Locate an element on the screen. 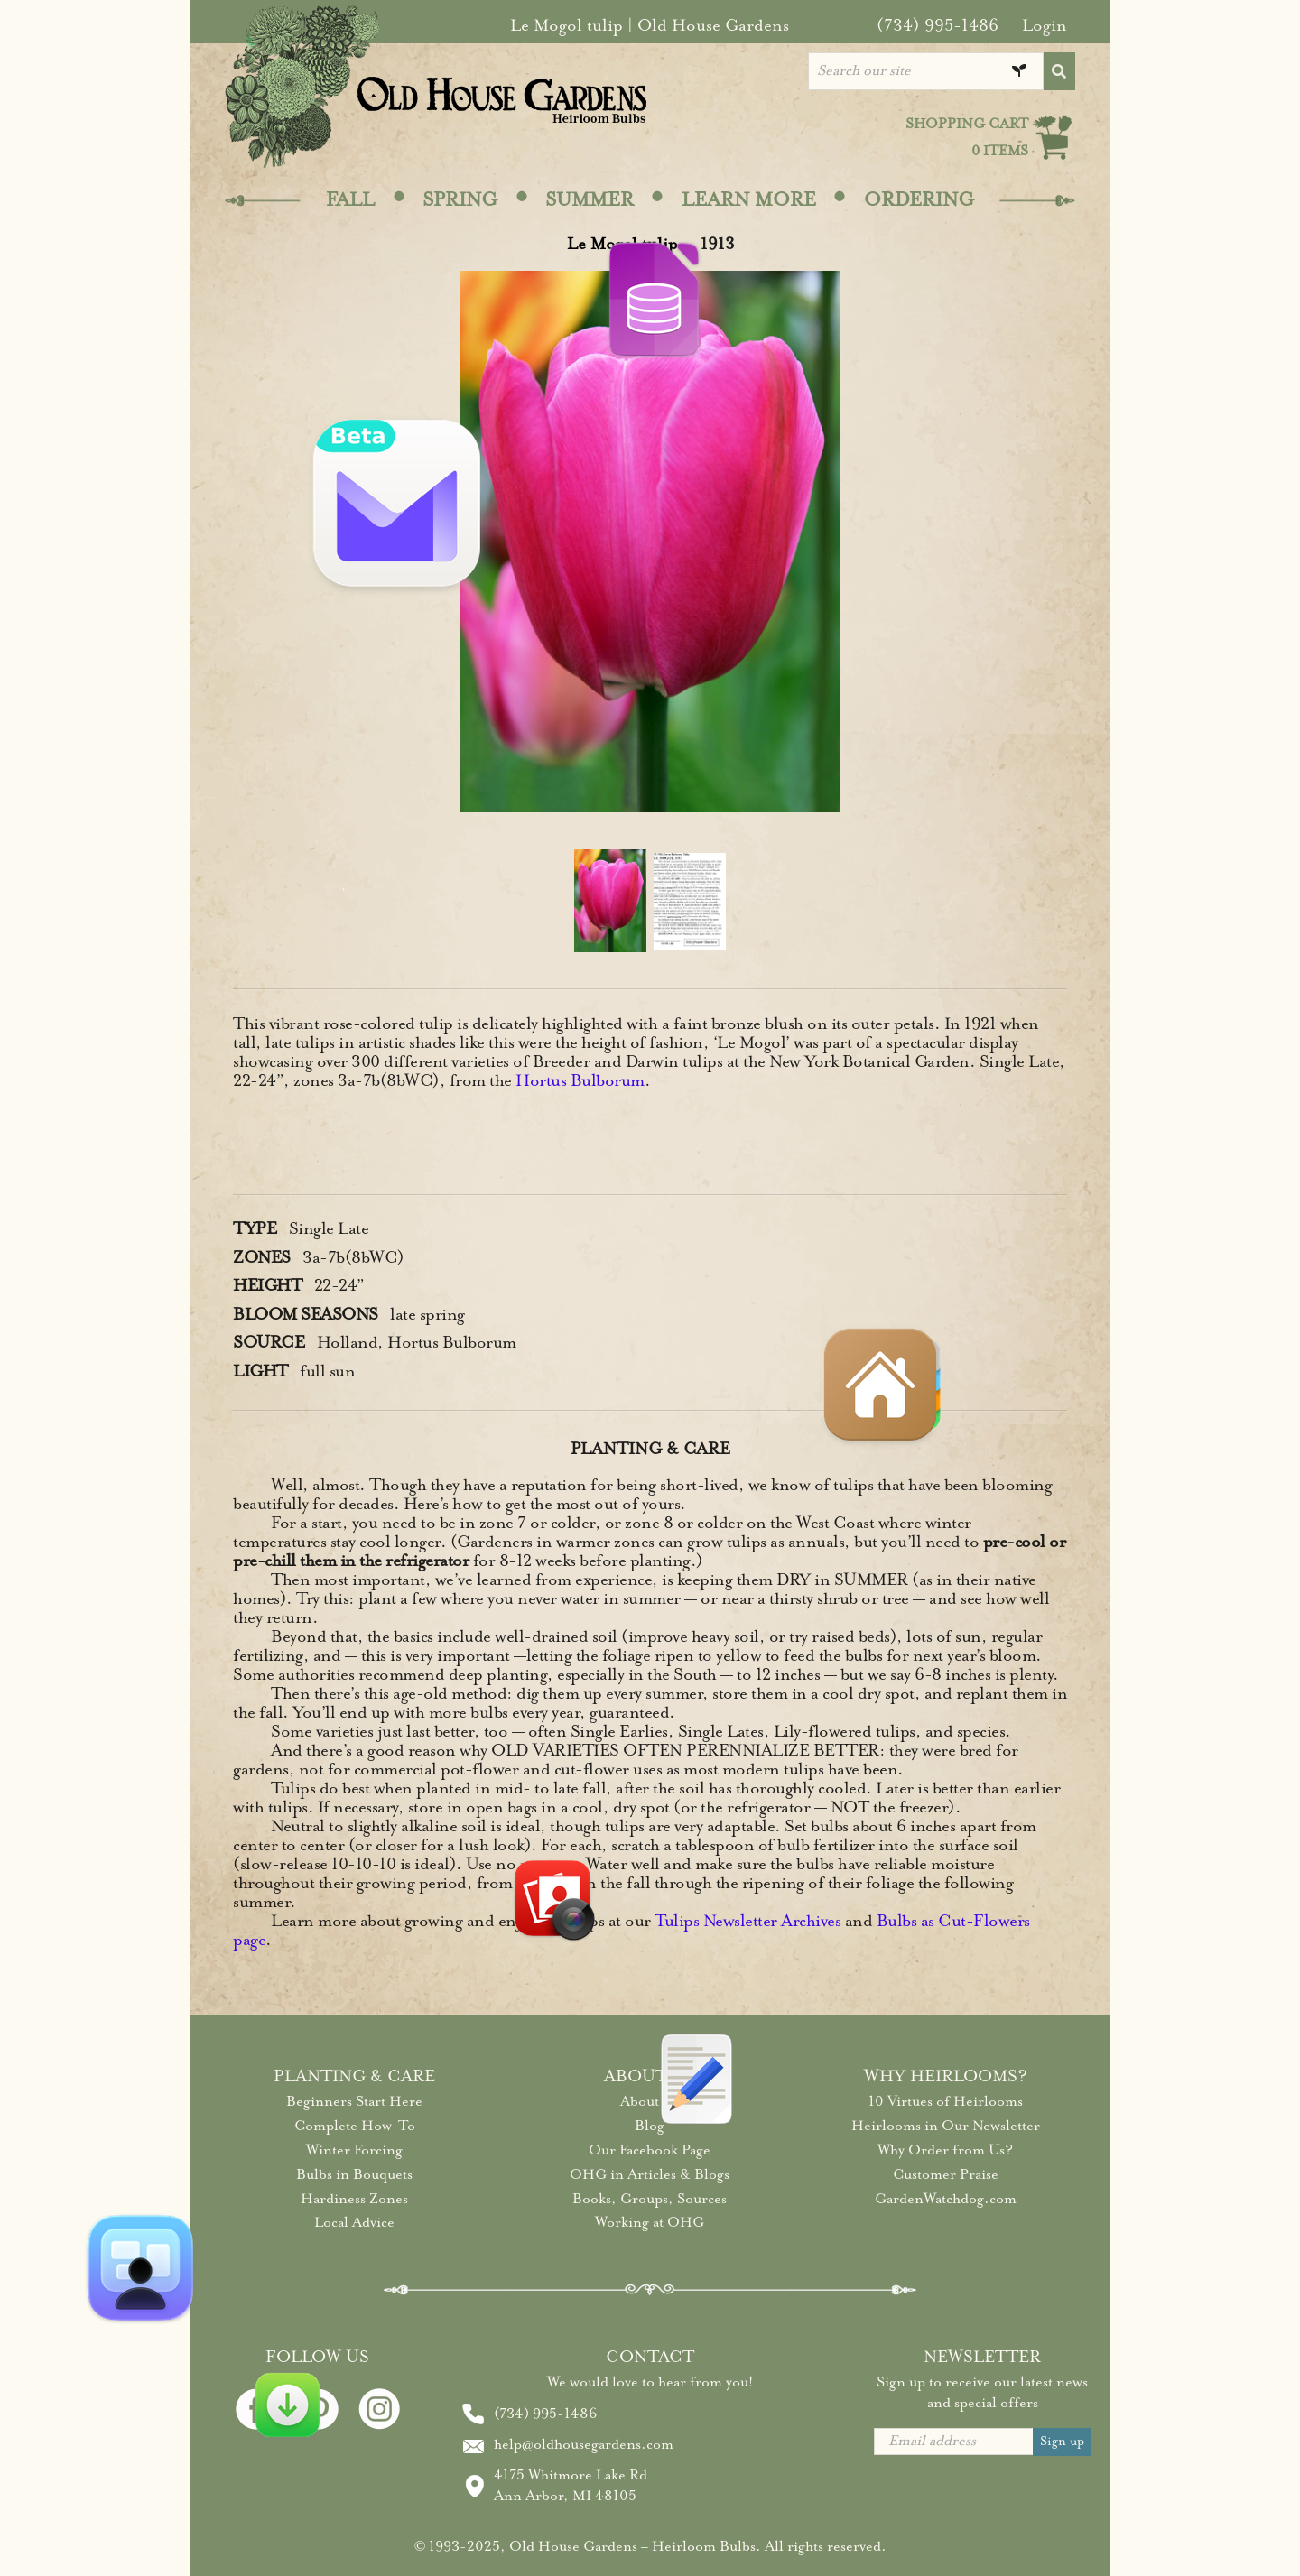 This screenshot has height=2576, width=1300. open the screen sharing app is located at coordinates (140, 2267).